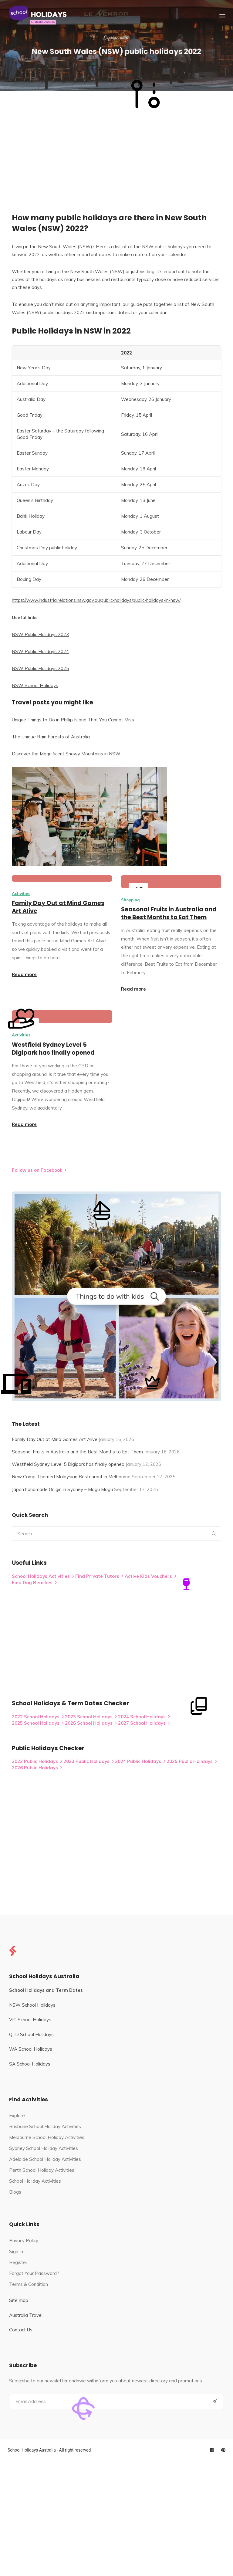 The width and height of the screenshot is (233, 2576). Describe the element at coordinates (186, 1584) in the screenshot. I see `browse wine or beverage options` at that location.